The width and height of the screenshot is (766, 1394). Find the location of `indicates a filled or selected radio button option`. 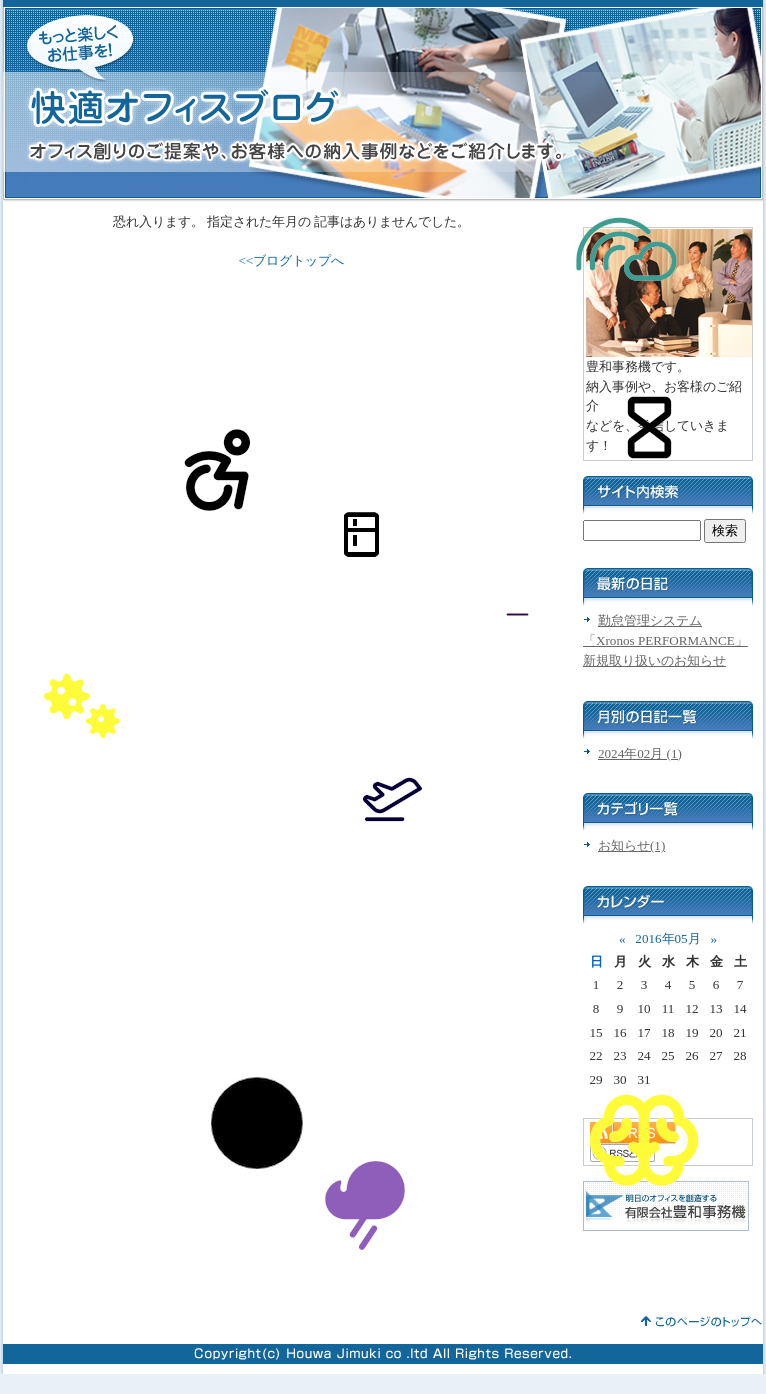

indicates a filled or selected radio button option is located at coordinates (257, 1123).